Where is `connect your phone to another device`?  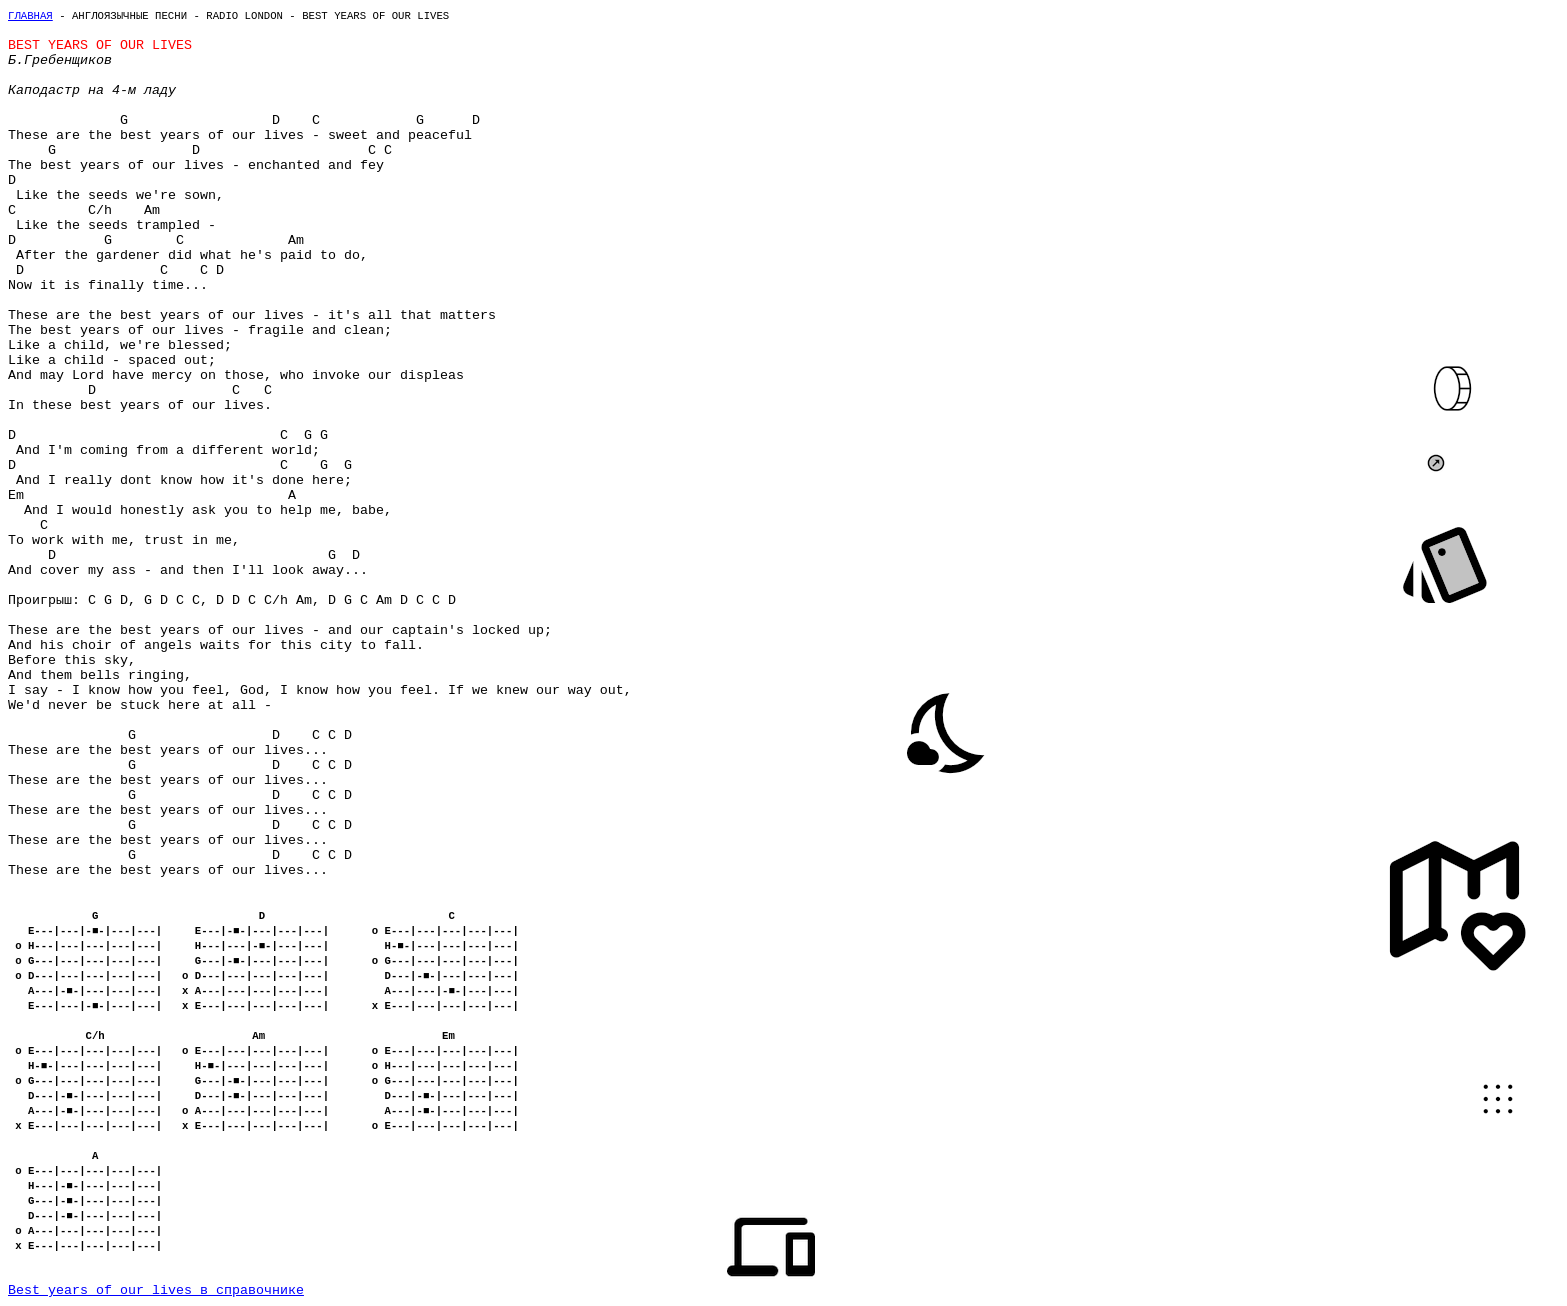 connect your phone to another device is located at coordinates (771, 1247).